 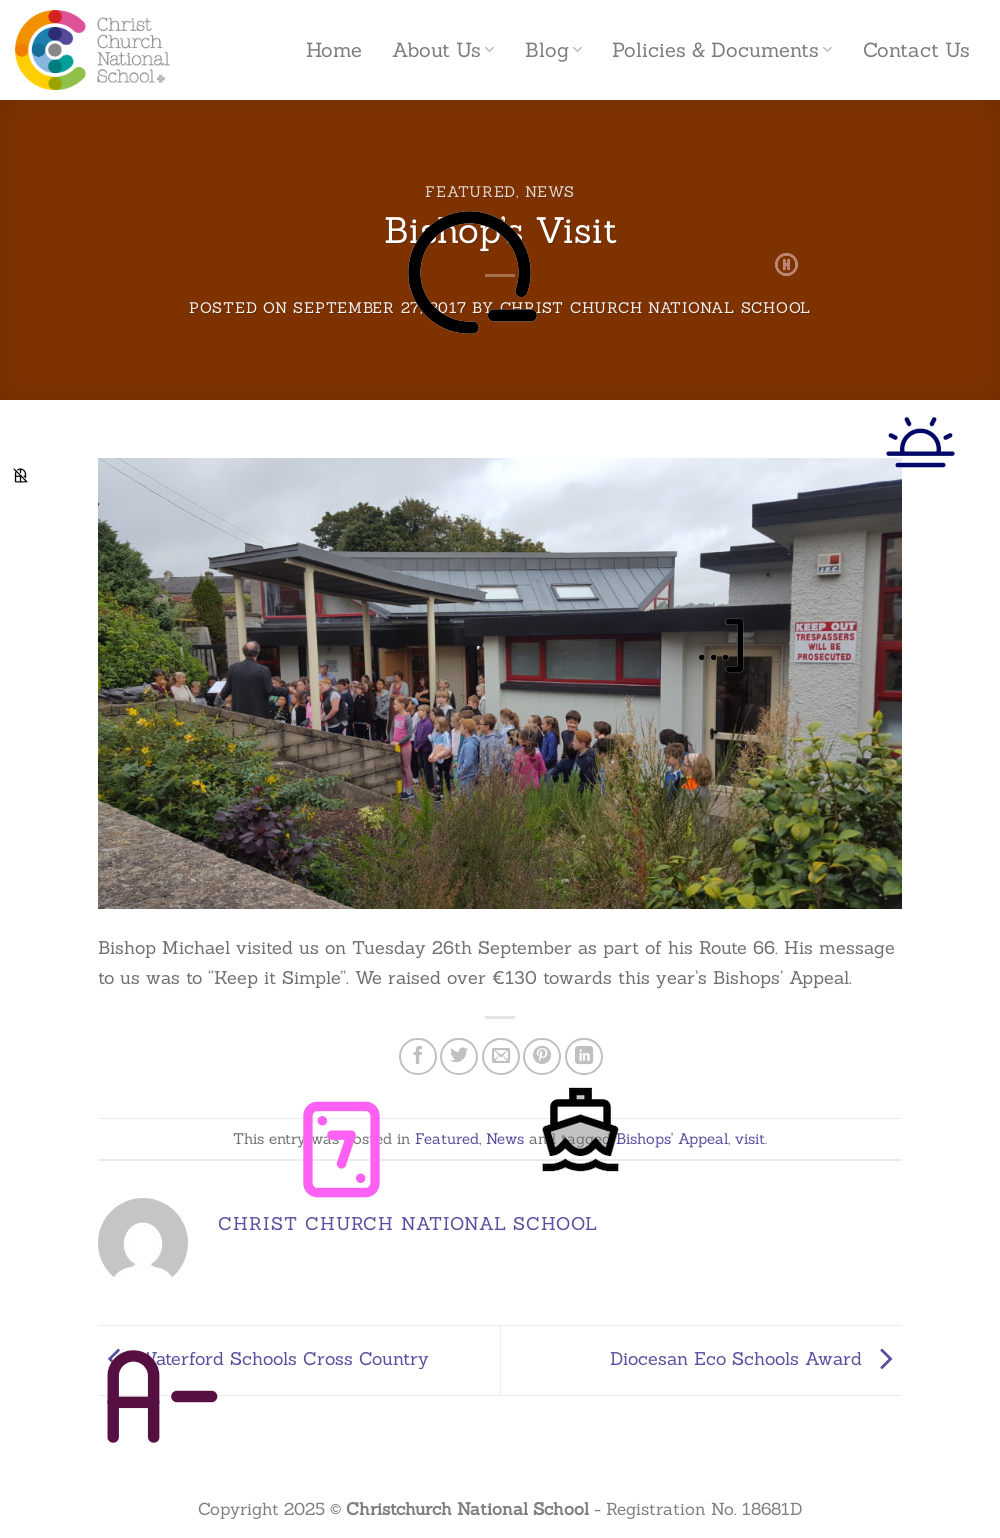 What do you see at coordinates (722, 645) in the screenshot?
I see `indicates end of a code block or container` at bounding box center [722, 645].